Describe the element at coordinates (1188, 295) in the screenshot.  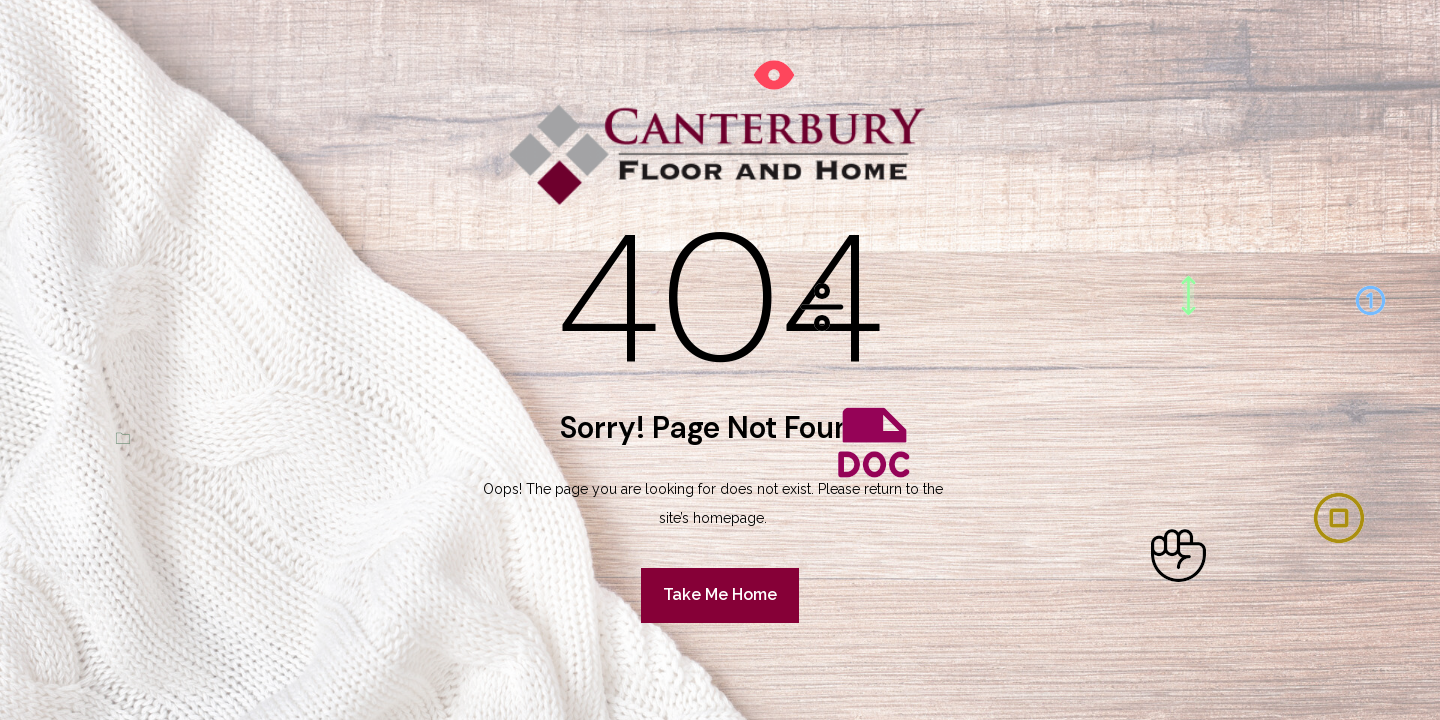
I see `adjust height or vertical size` at that location.